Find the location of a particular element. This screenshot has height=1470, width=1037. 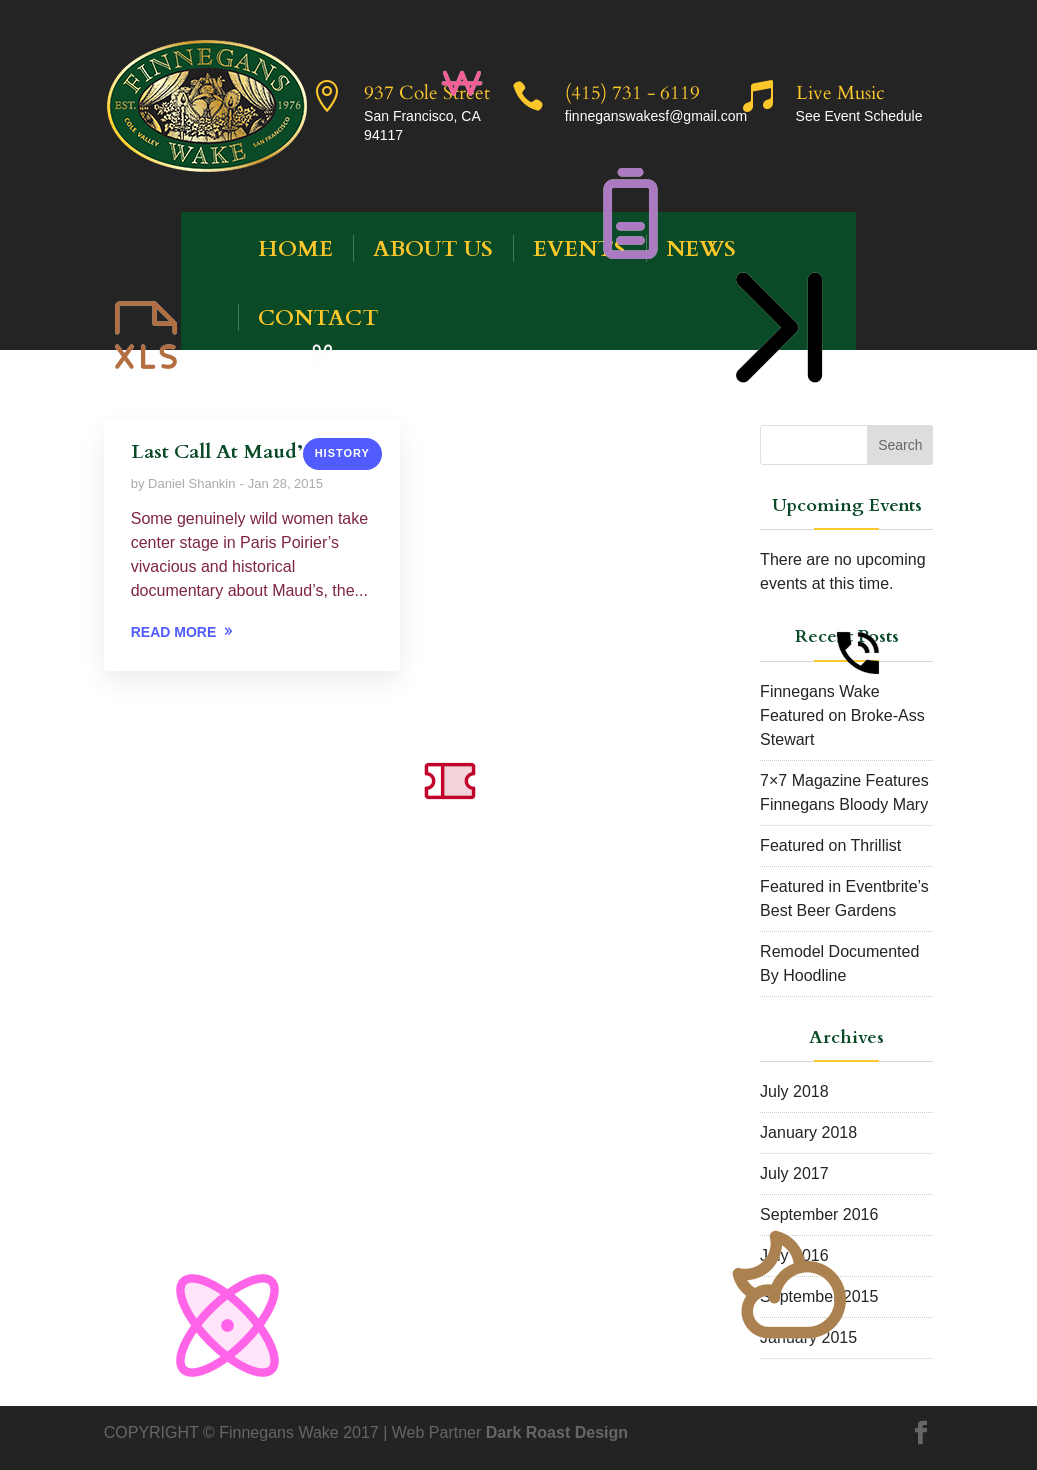

view your tickets or passes is located at coordinates (450, 781).